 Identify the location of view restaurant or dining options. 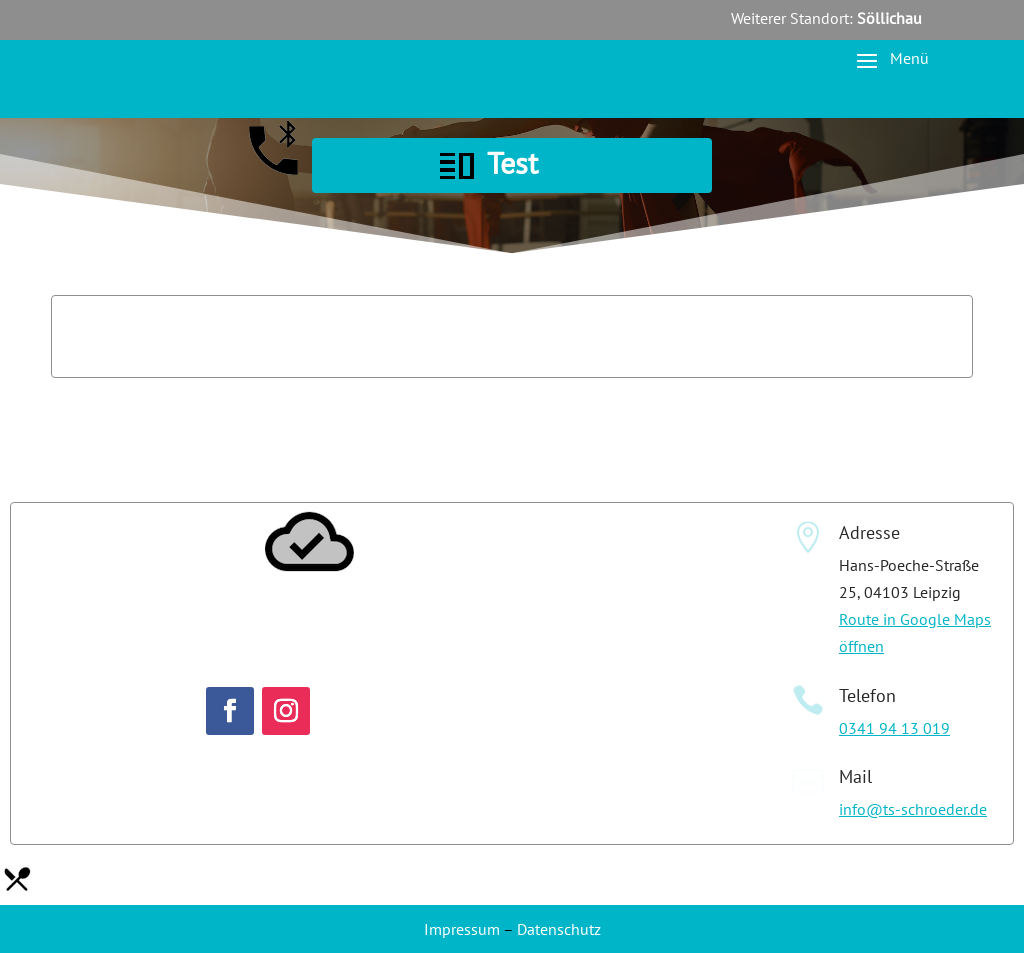
(17, 879).